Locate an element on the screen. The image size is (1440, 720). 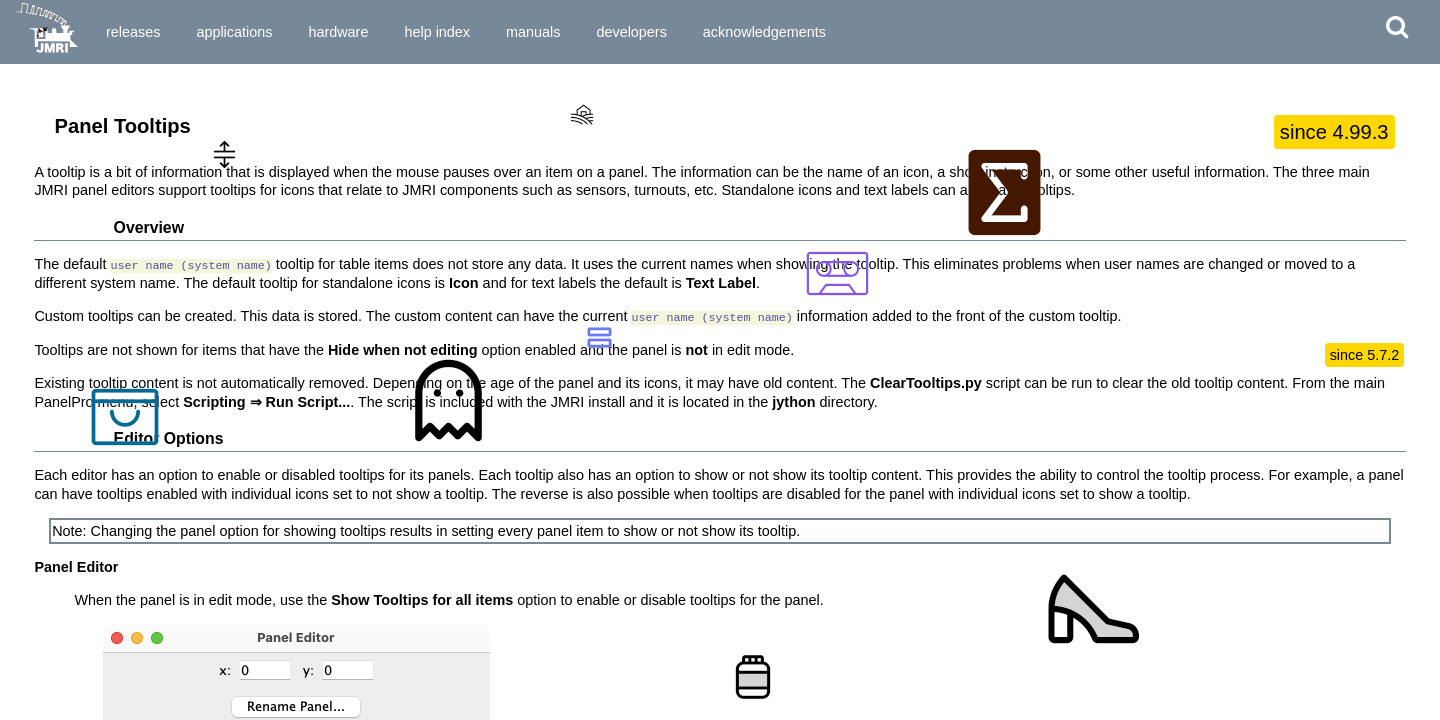
access audio recordings or voice memos is located at coordinates (837, 273).